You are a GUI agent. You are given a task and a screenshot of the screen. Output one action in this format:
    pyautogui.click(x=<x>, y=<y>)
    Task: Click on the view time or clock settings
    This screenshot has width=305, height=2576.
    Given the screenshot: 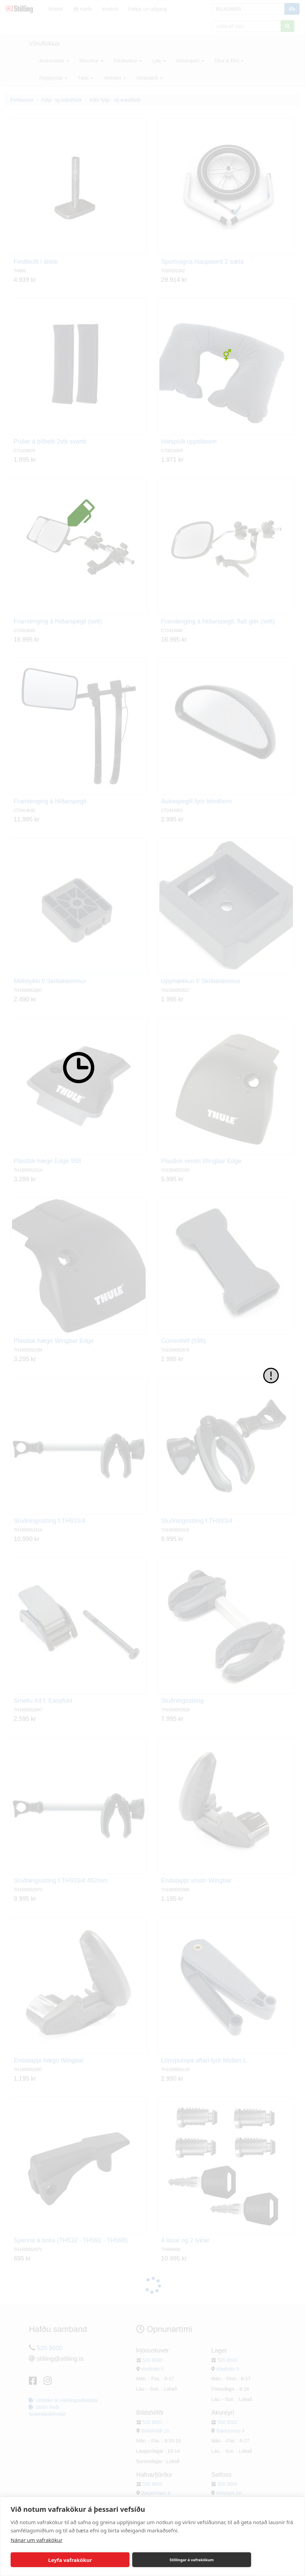 What is the action you would take?
    pyautogui.click(x=79, y=1068)
    